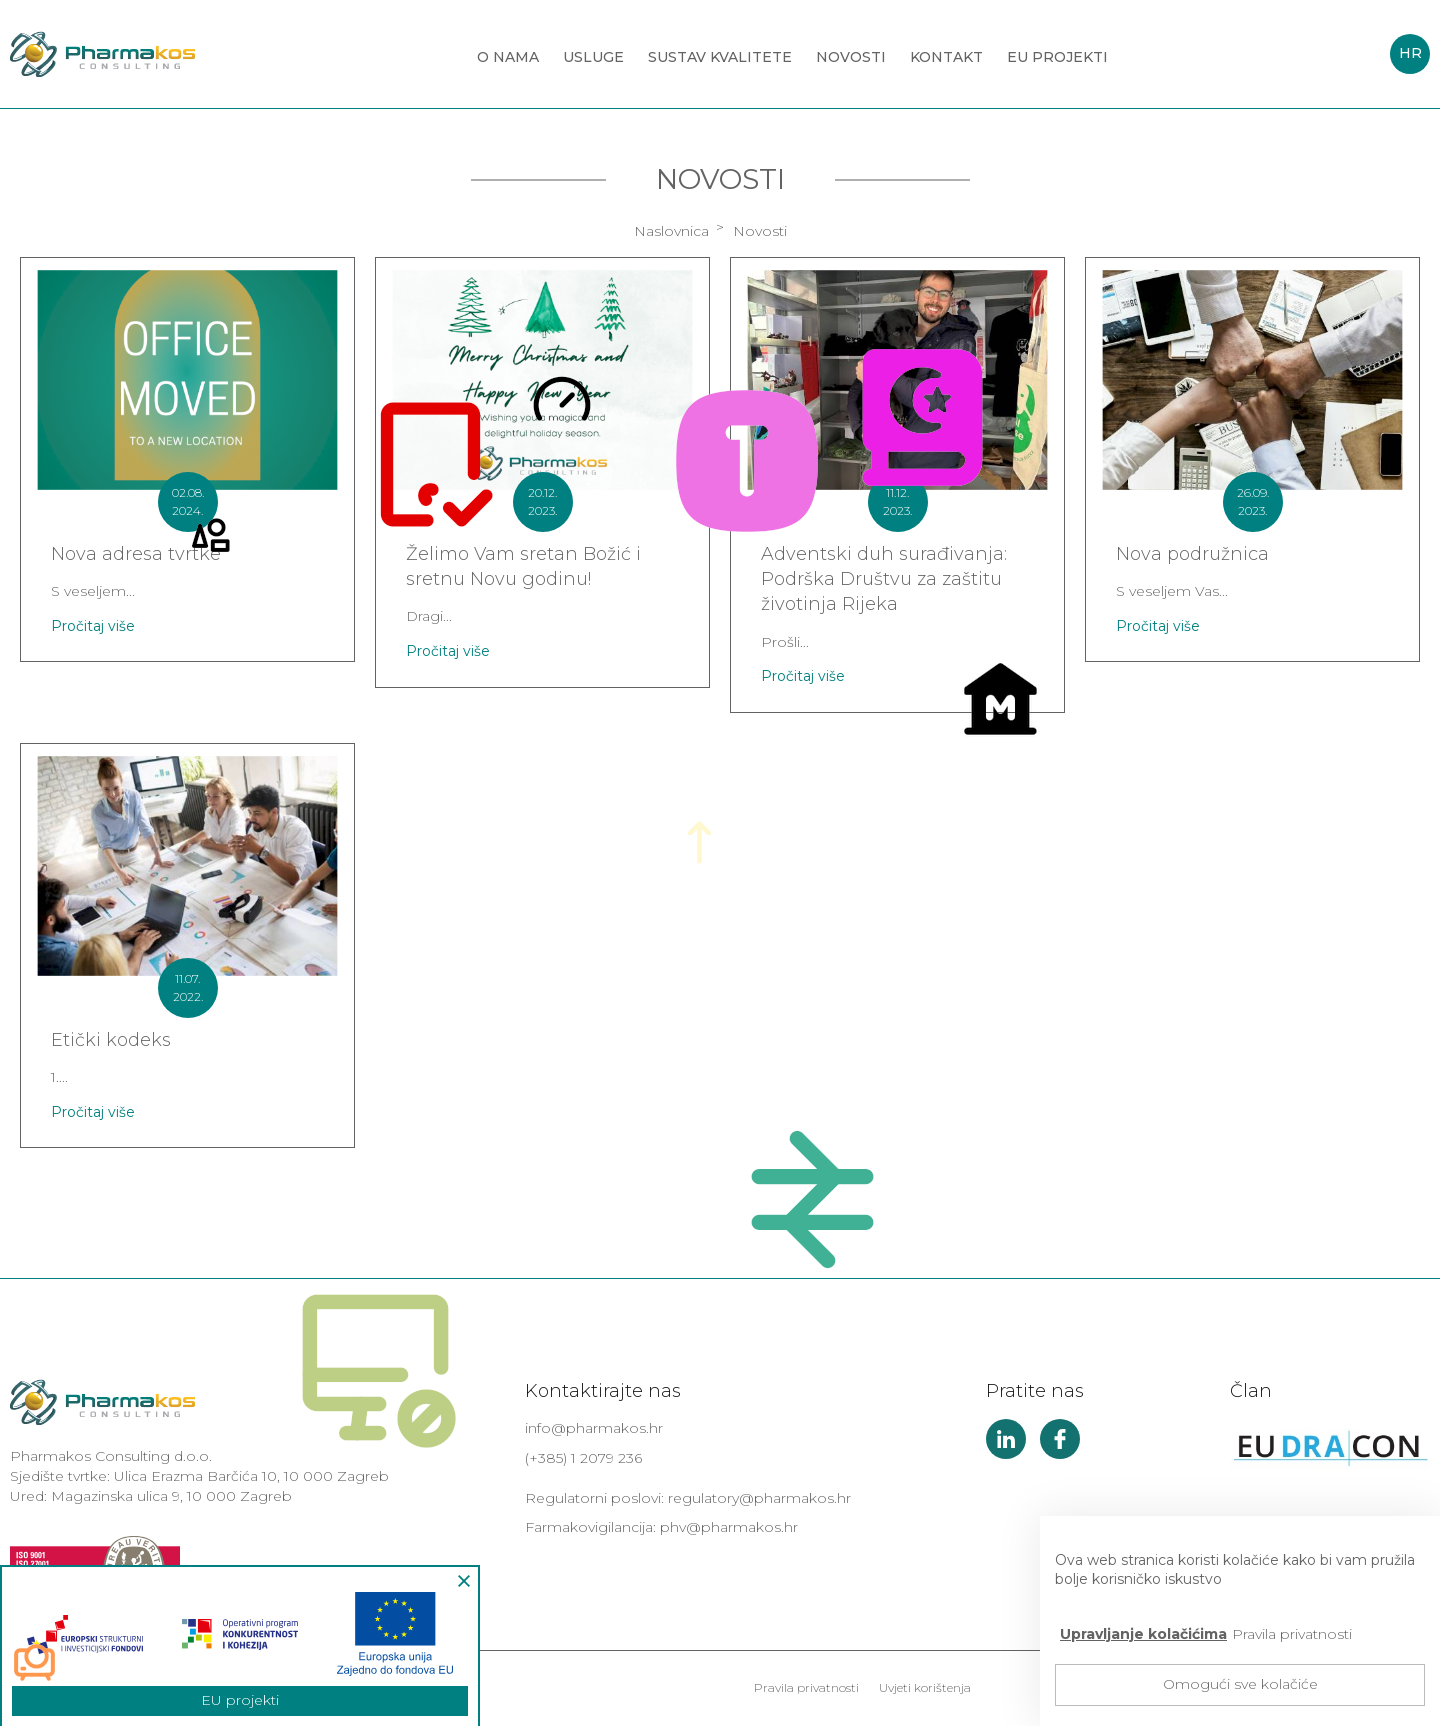 This screenshot has height=1726, width=1440. What do you see at coordinates (1000, 698) in the screenshot?
I see `view nearby museums on the map` at bounding box center [1000, 698].